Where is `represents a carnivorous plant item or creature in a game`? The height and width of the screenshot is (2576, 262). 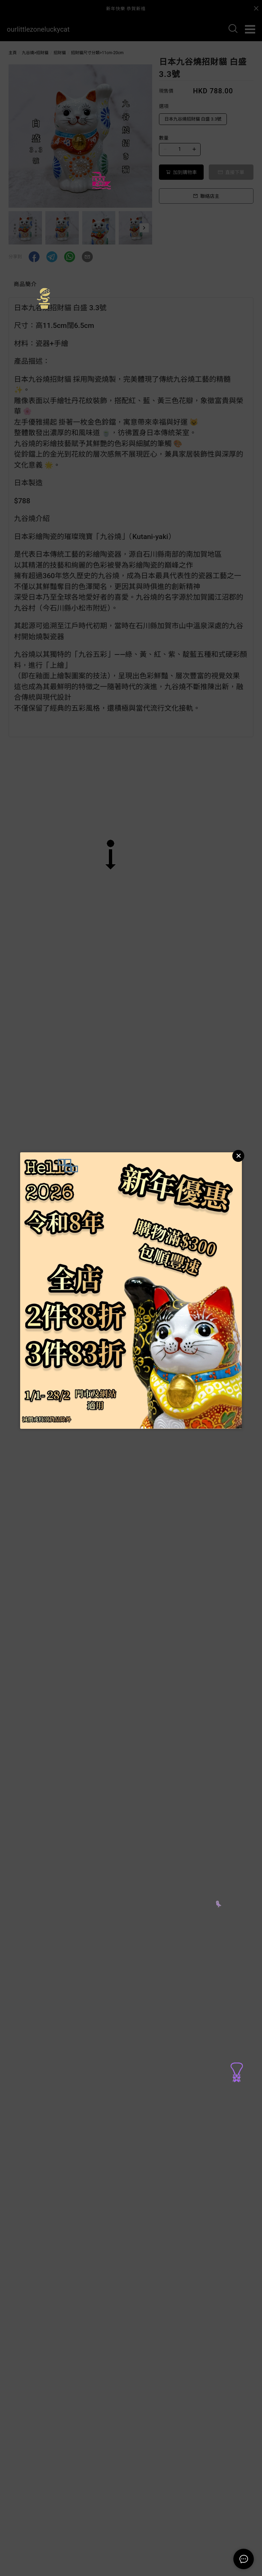
represents a carnivorous plant item or creature in a game is located at coordinates (44, 298).